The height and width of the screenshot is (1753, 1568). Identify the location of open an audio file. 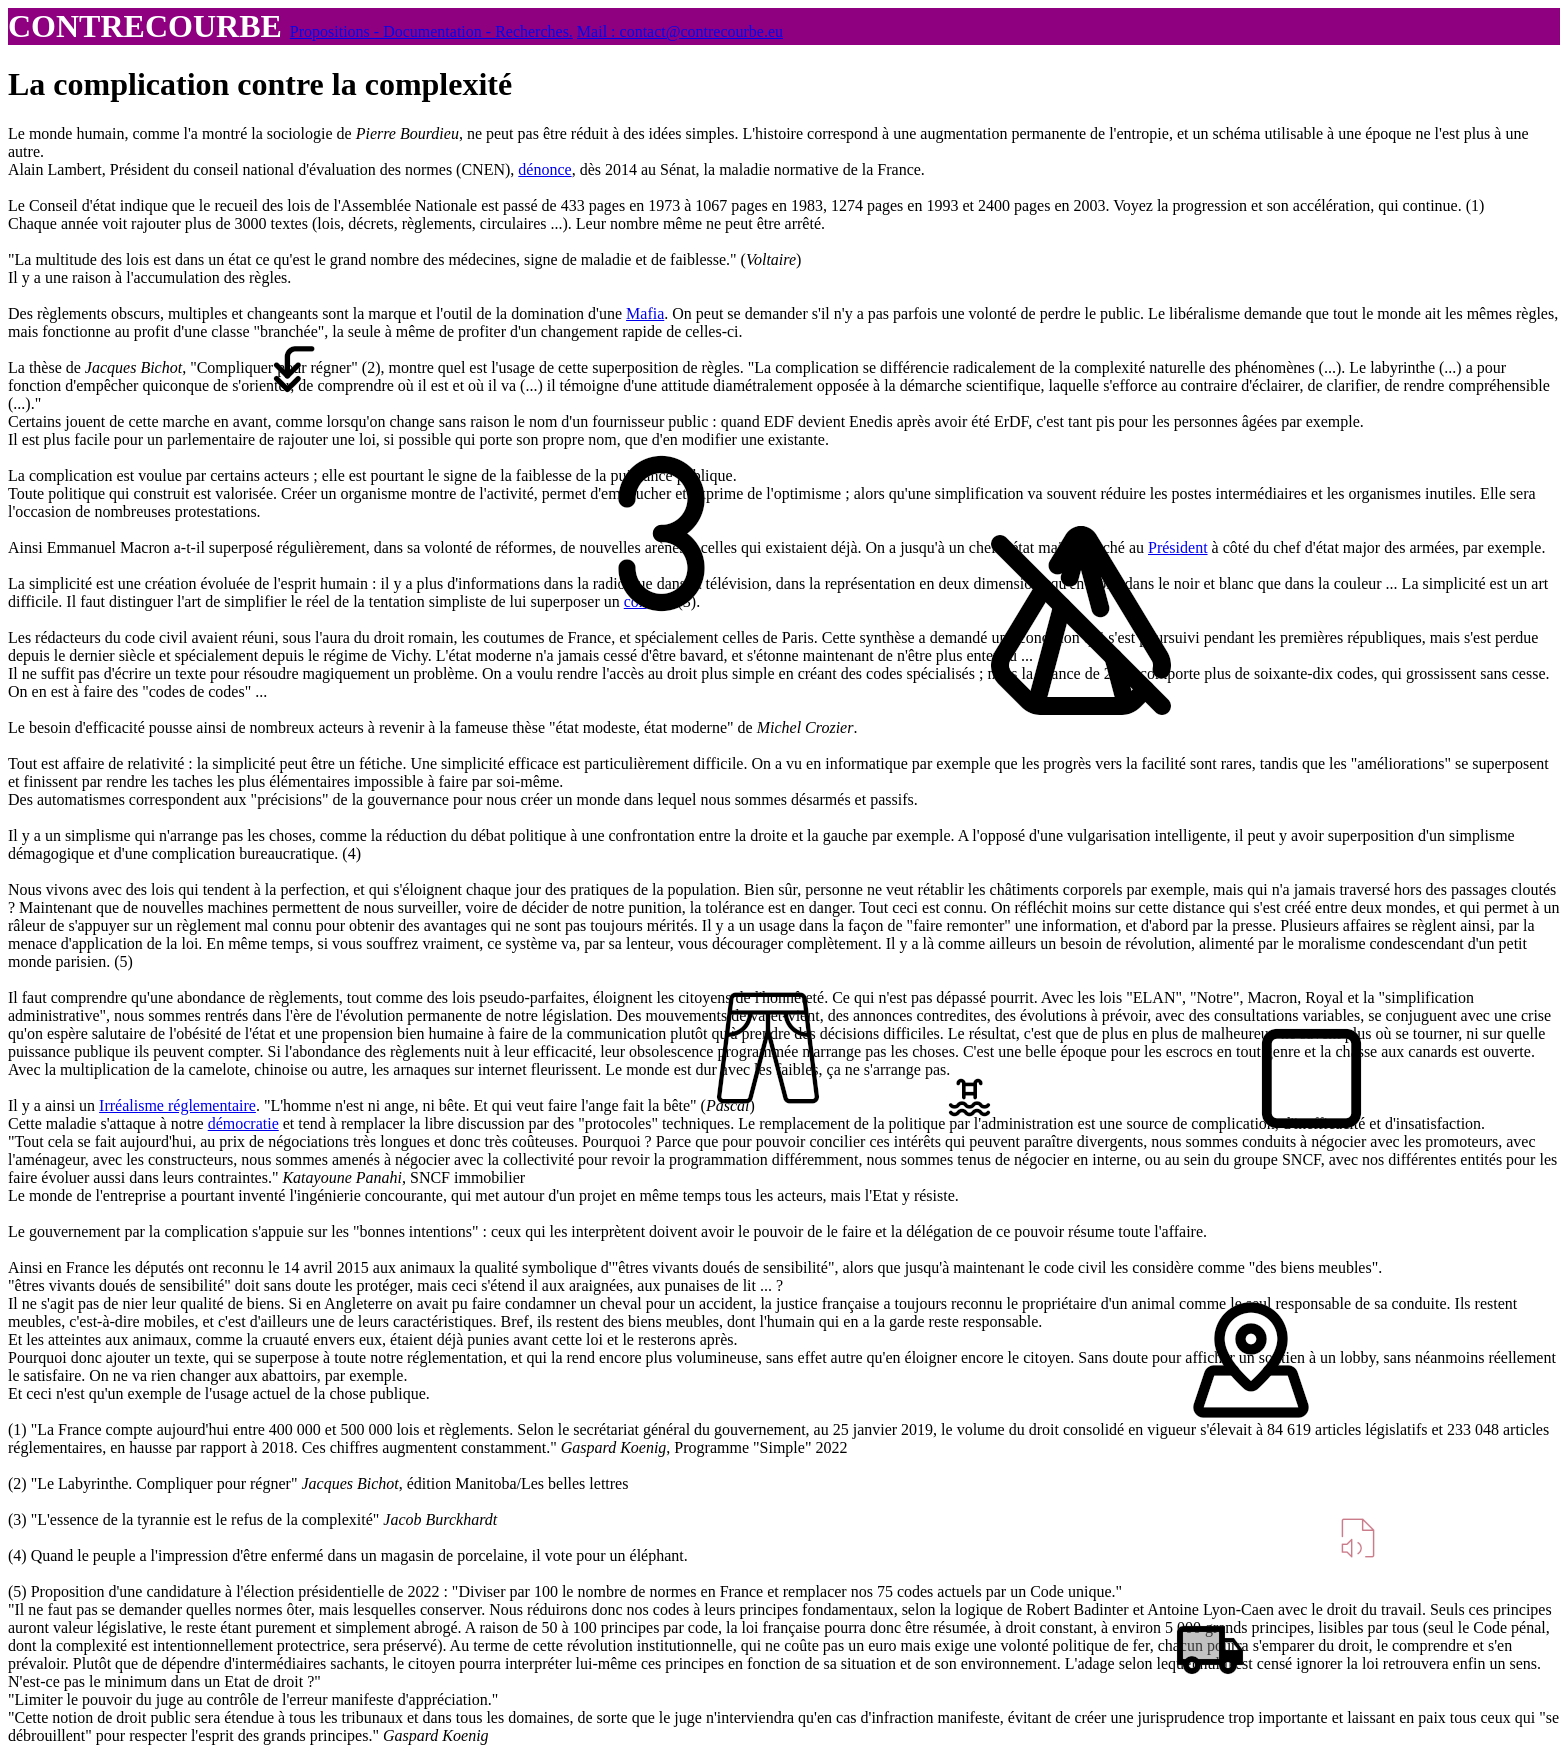
(1358, 1538).